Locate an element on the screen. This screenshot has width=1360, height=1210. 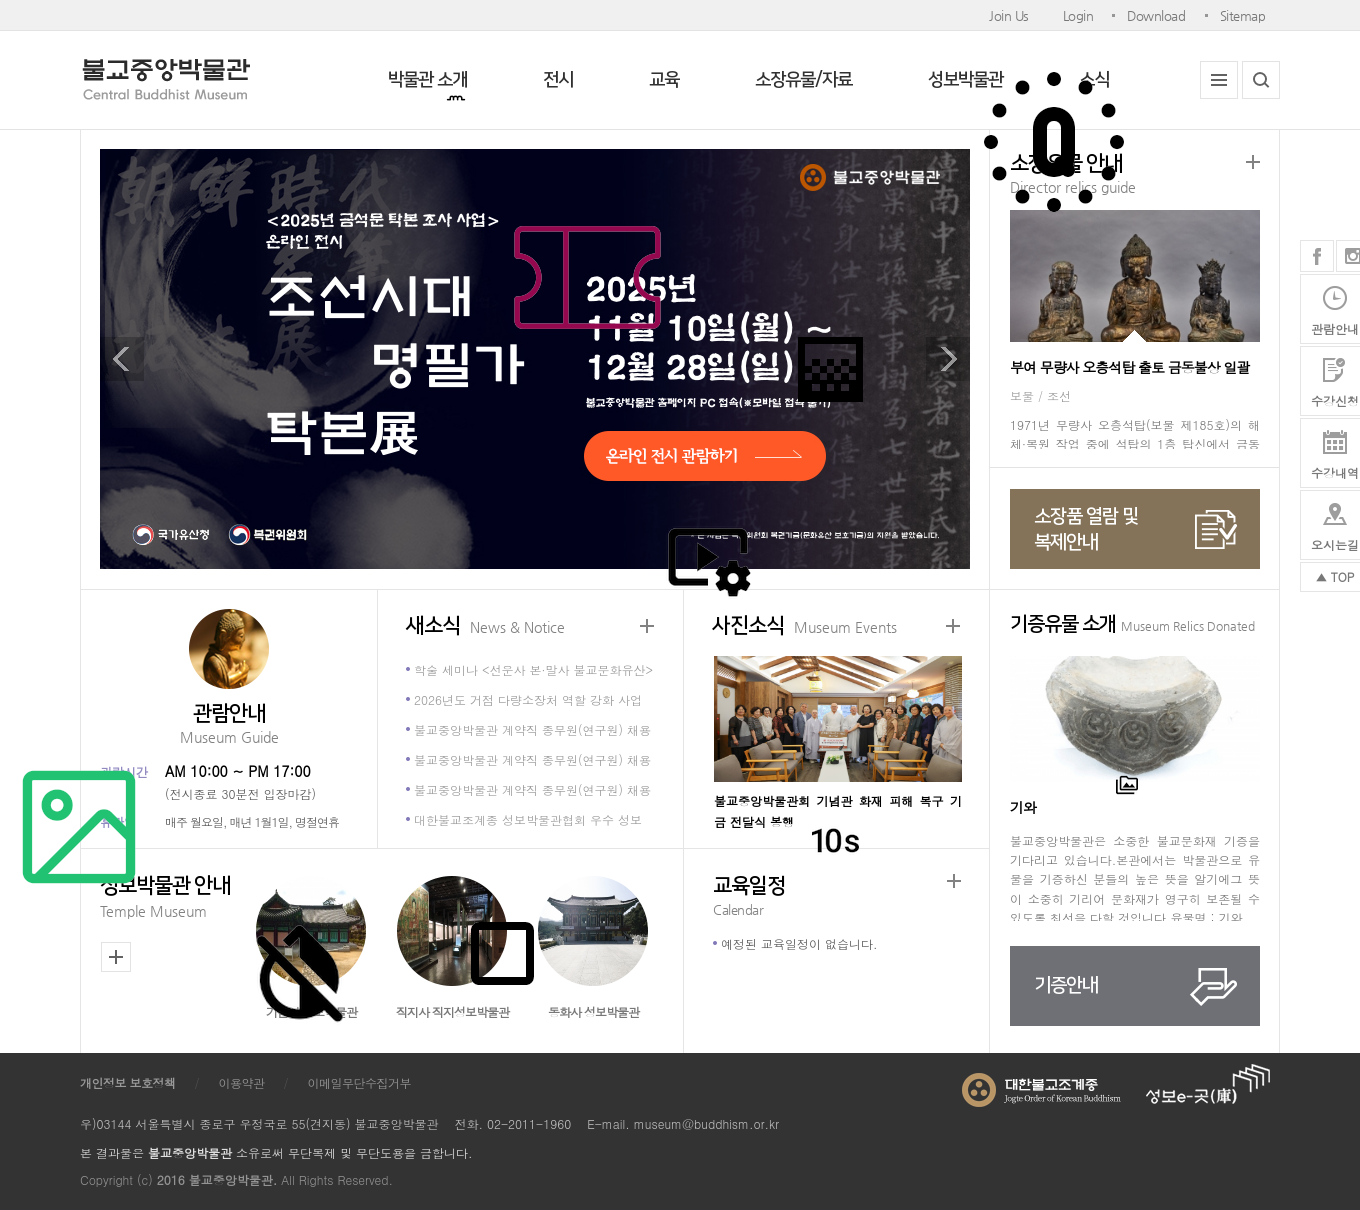
access photo and media library is located at coordinates (1127, 785).